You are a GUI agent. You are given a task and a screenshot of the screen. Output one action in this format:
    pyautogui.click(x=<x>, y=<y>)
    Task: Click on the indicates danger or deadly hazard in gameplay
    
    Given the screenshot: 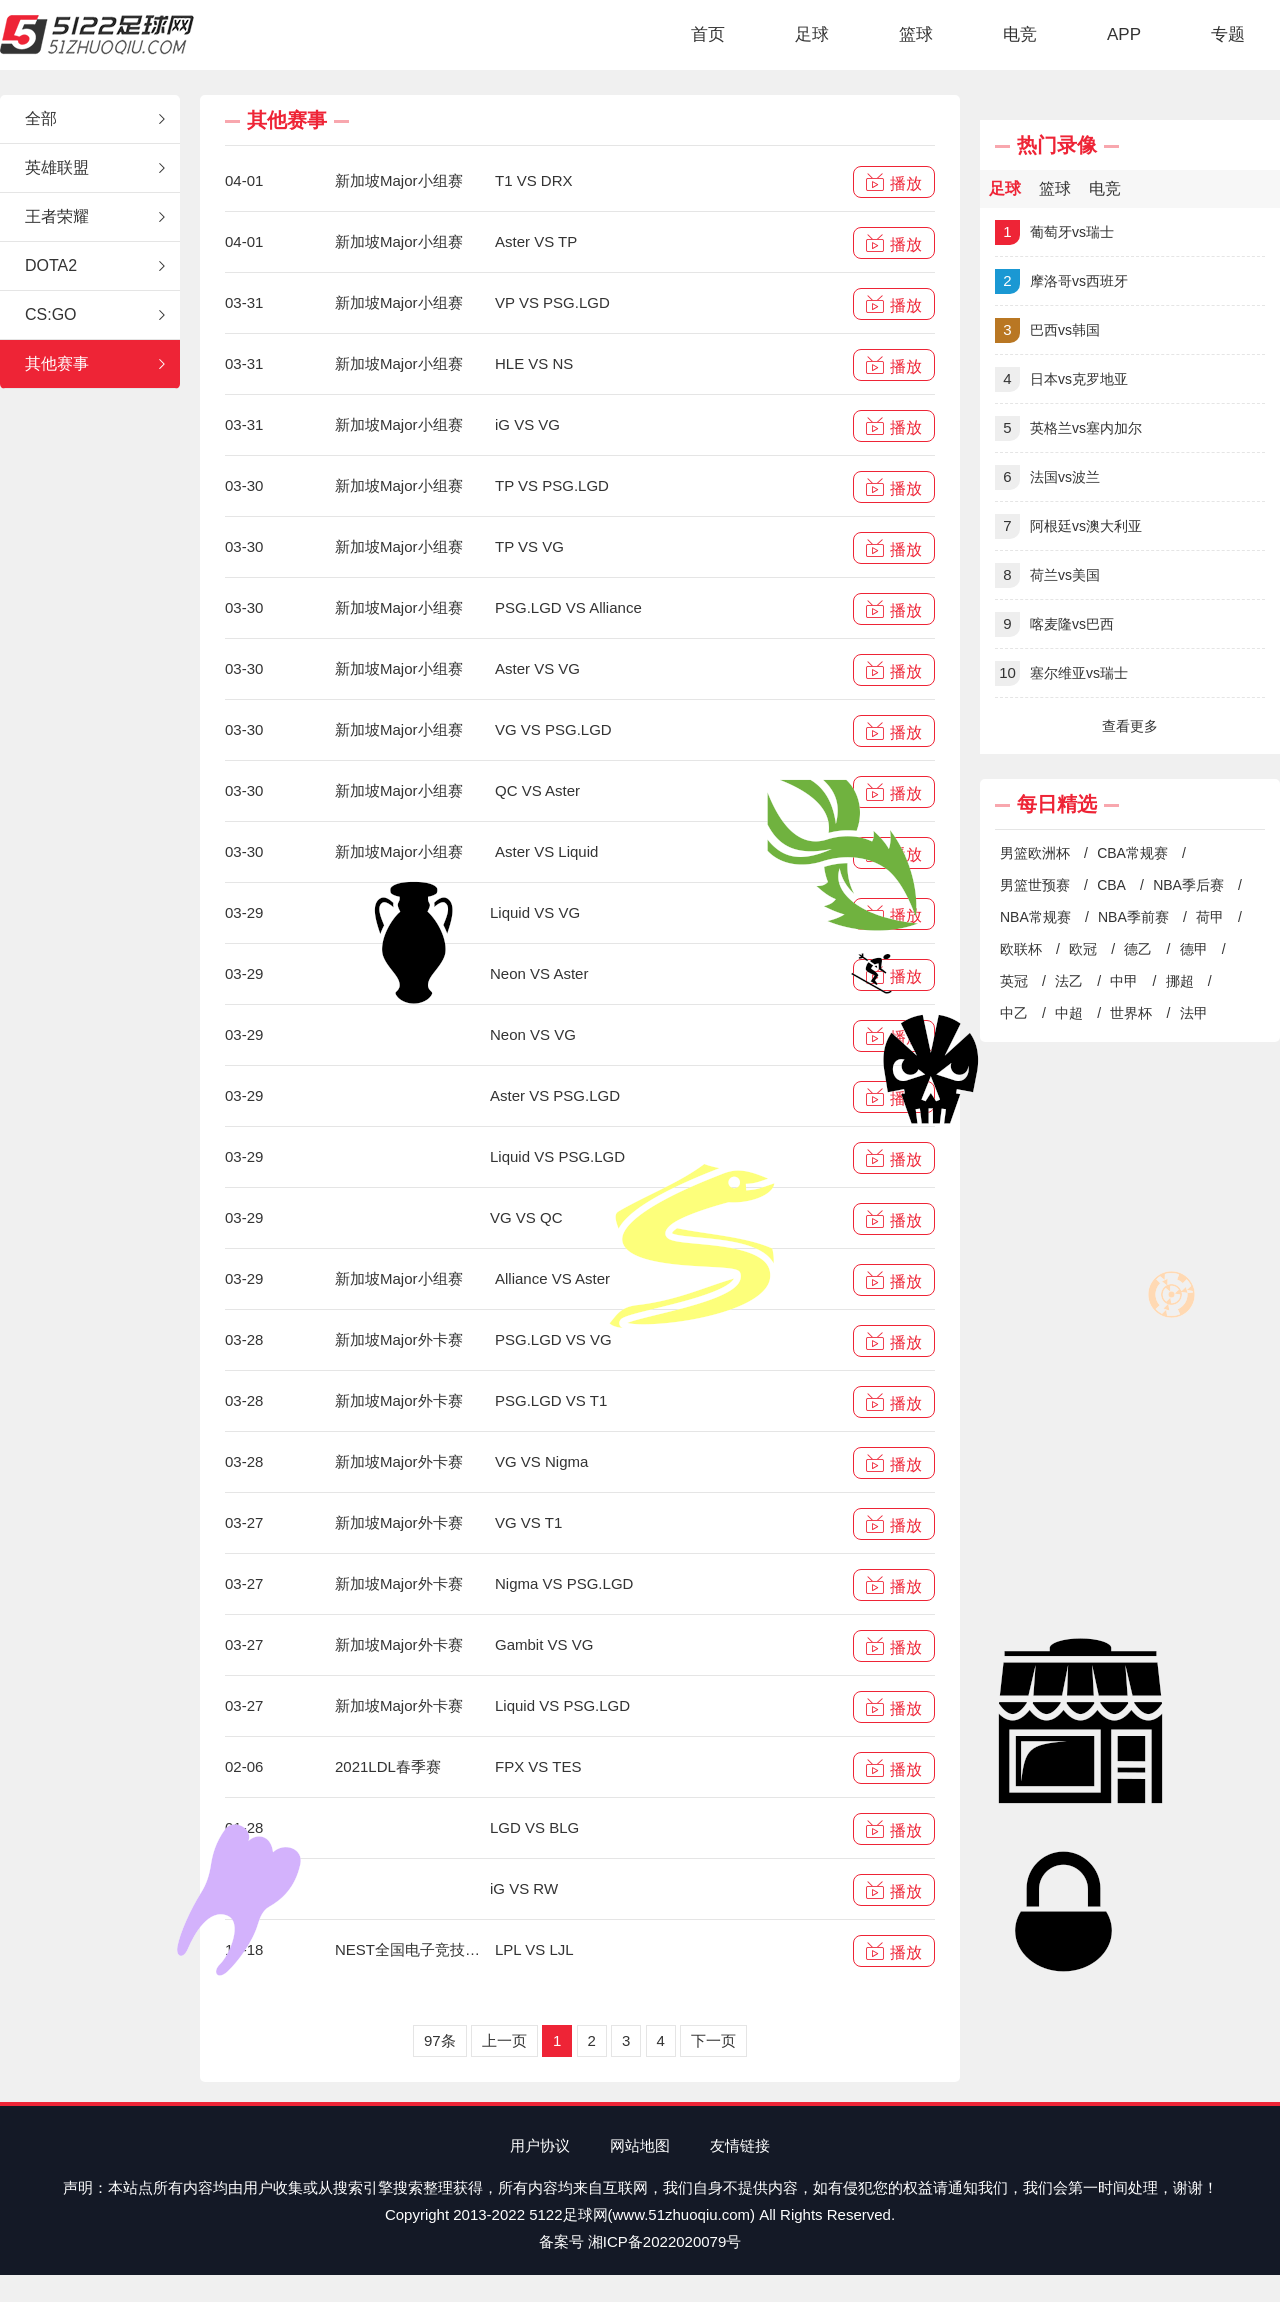 What is the action you would take?
    pyautogui.click(x=931, y=1068)
    